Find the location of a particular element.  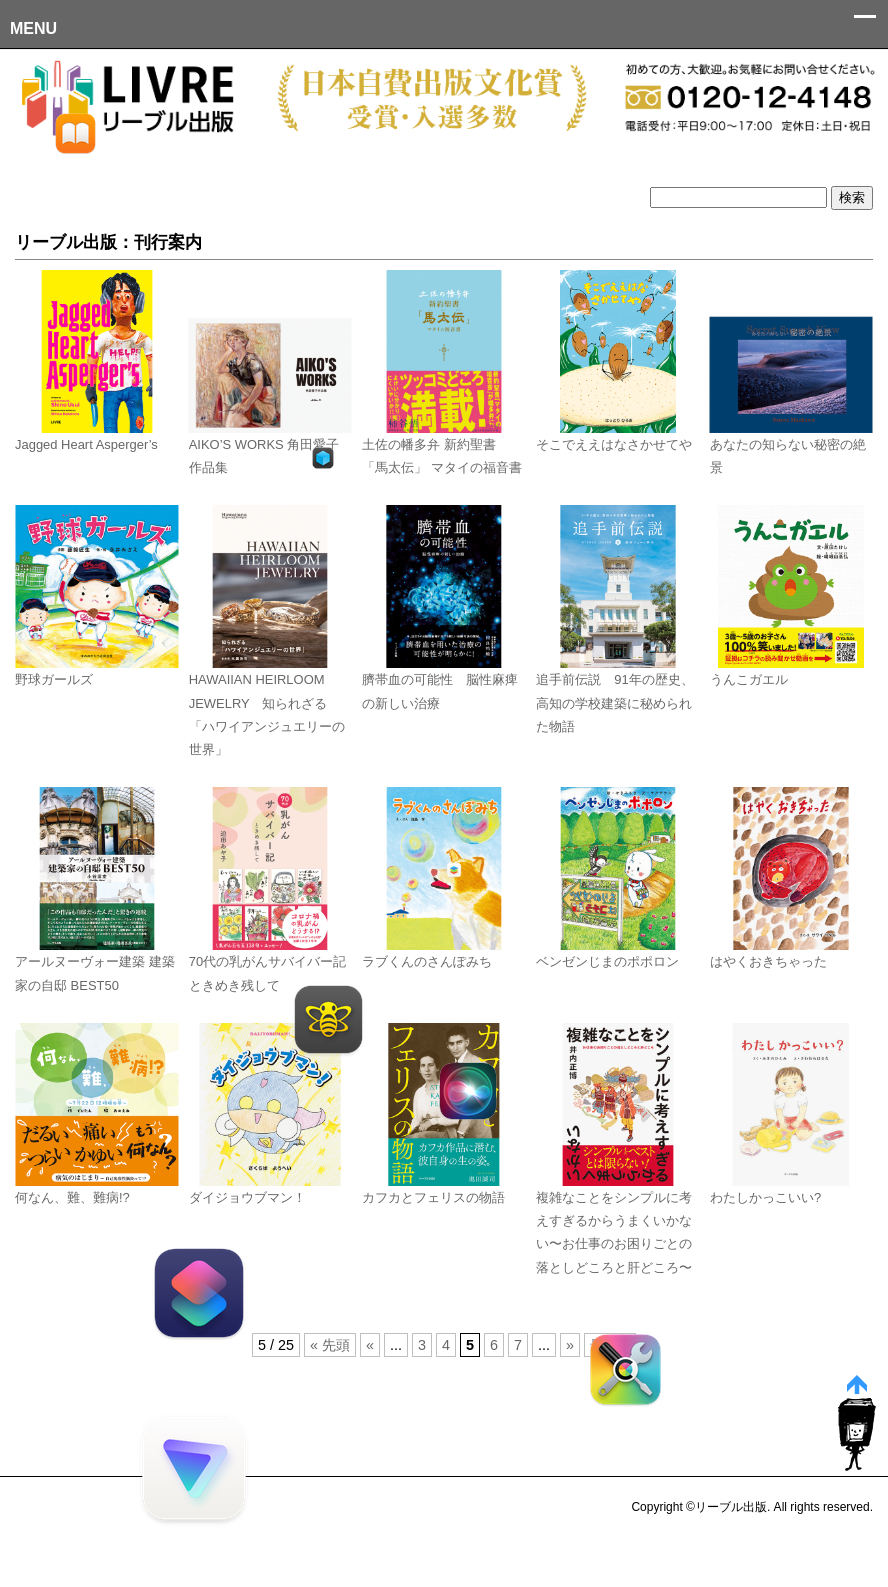

launch ProtonVPN application is located at coordinates (194, 1470).